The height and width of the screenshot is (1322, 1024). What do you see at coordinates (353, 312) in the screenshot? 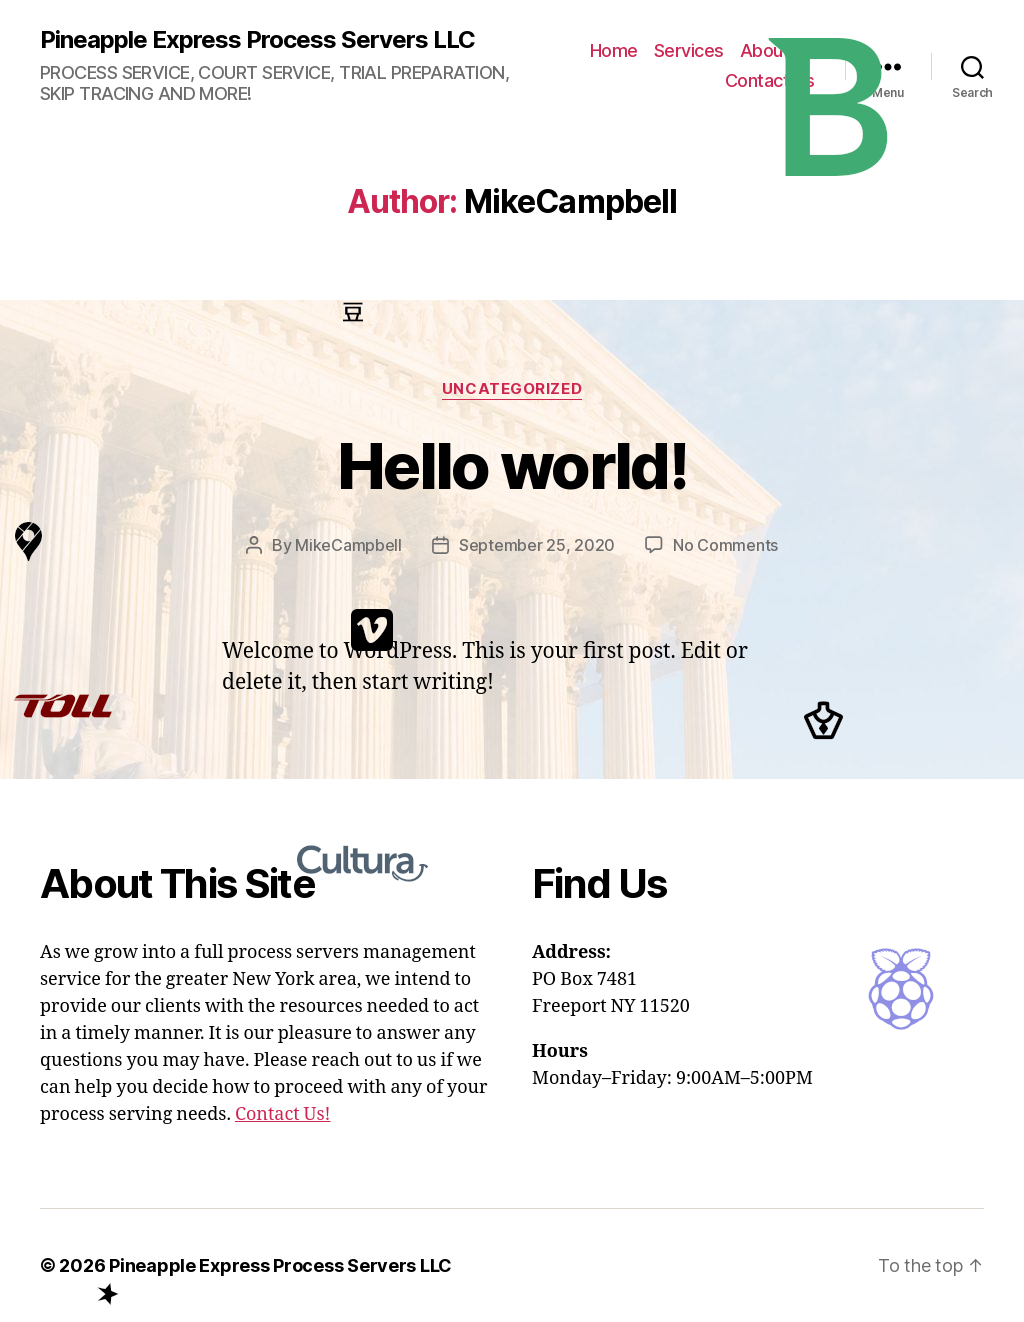
I see `open the Douban app` at bounding box center [353, 312].